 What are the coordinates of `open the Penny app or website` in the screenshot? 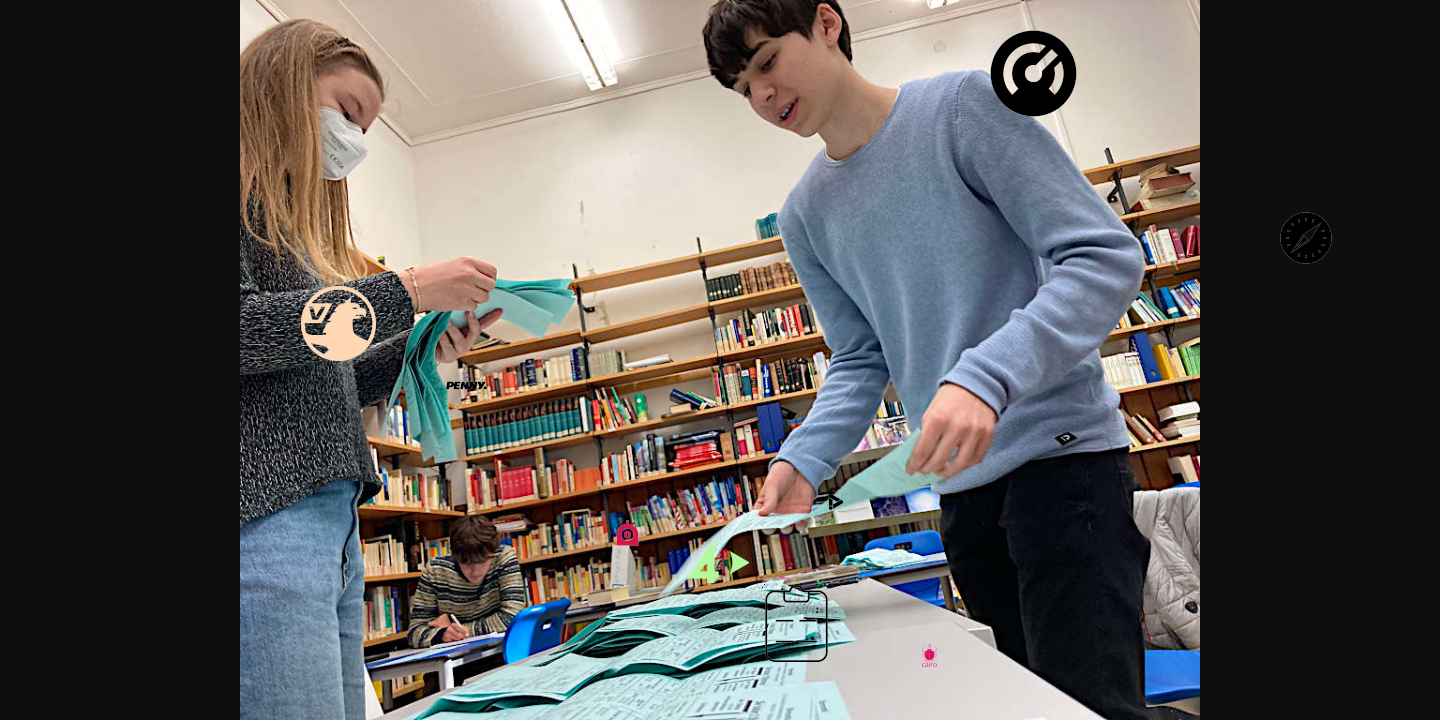 It's located at (466, 385).